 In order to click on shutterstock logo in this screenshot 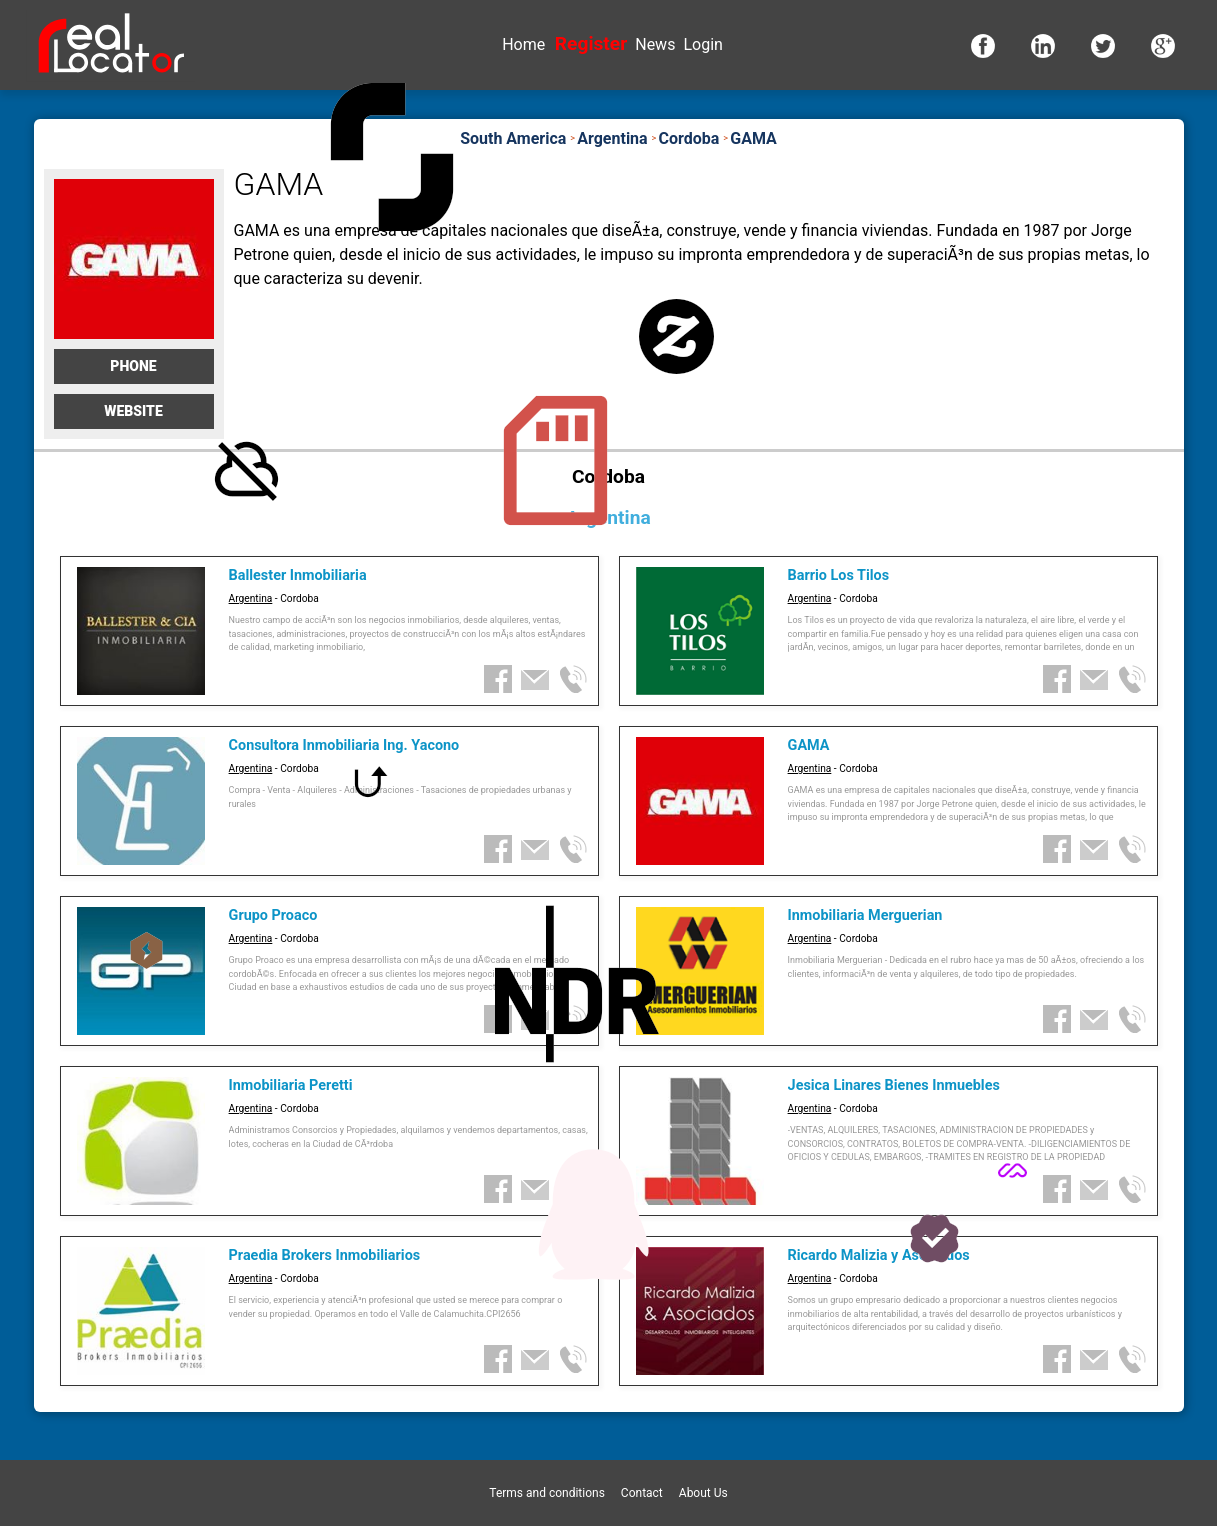, I will do `click(392, 157)`.